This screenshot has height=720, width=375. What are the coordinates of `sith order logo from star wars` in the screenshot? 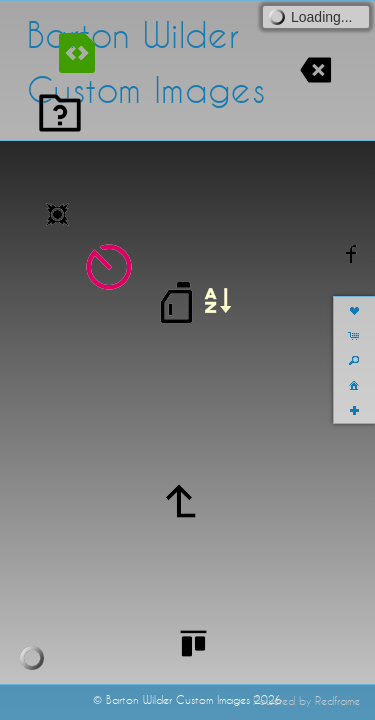 It's located at (57, 214).